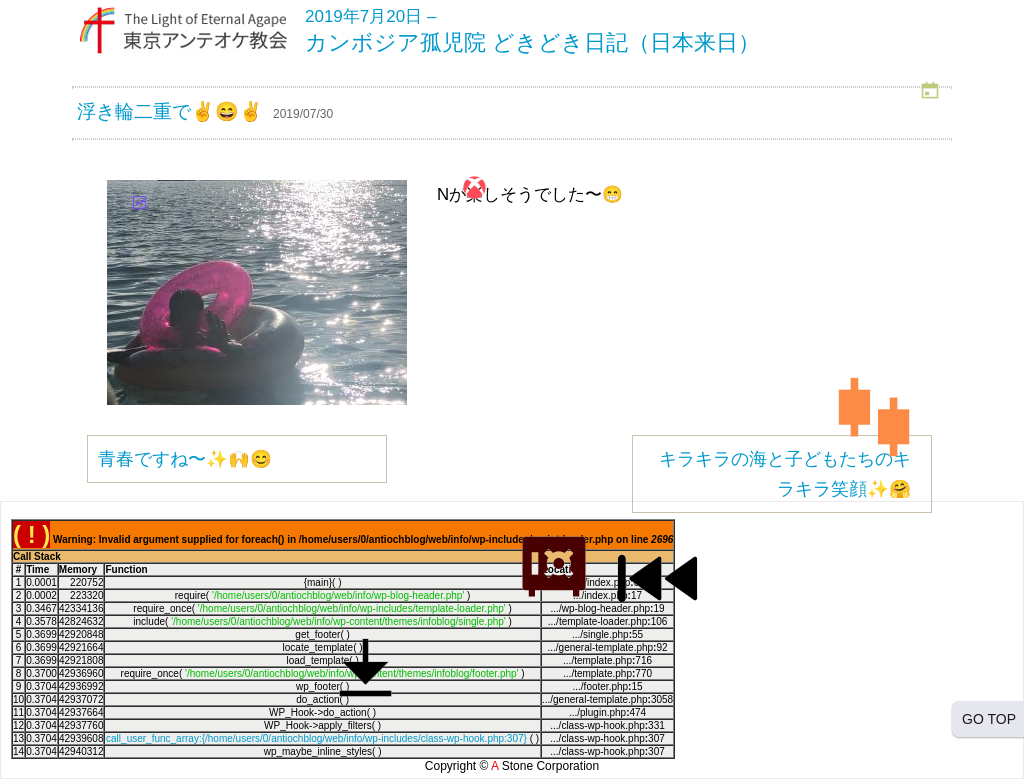 This screenshot has height=779, width=1024. What do you see at coordinates (139, 202) in the screenshot?
I see `view financial growth or investment performance` at bounding box center [139, 202].